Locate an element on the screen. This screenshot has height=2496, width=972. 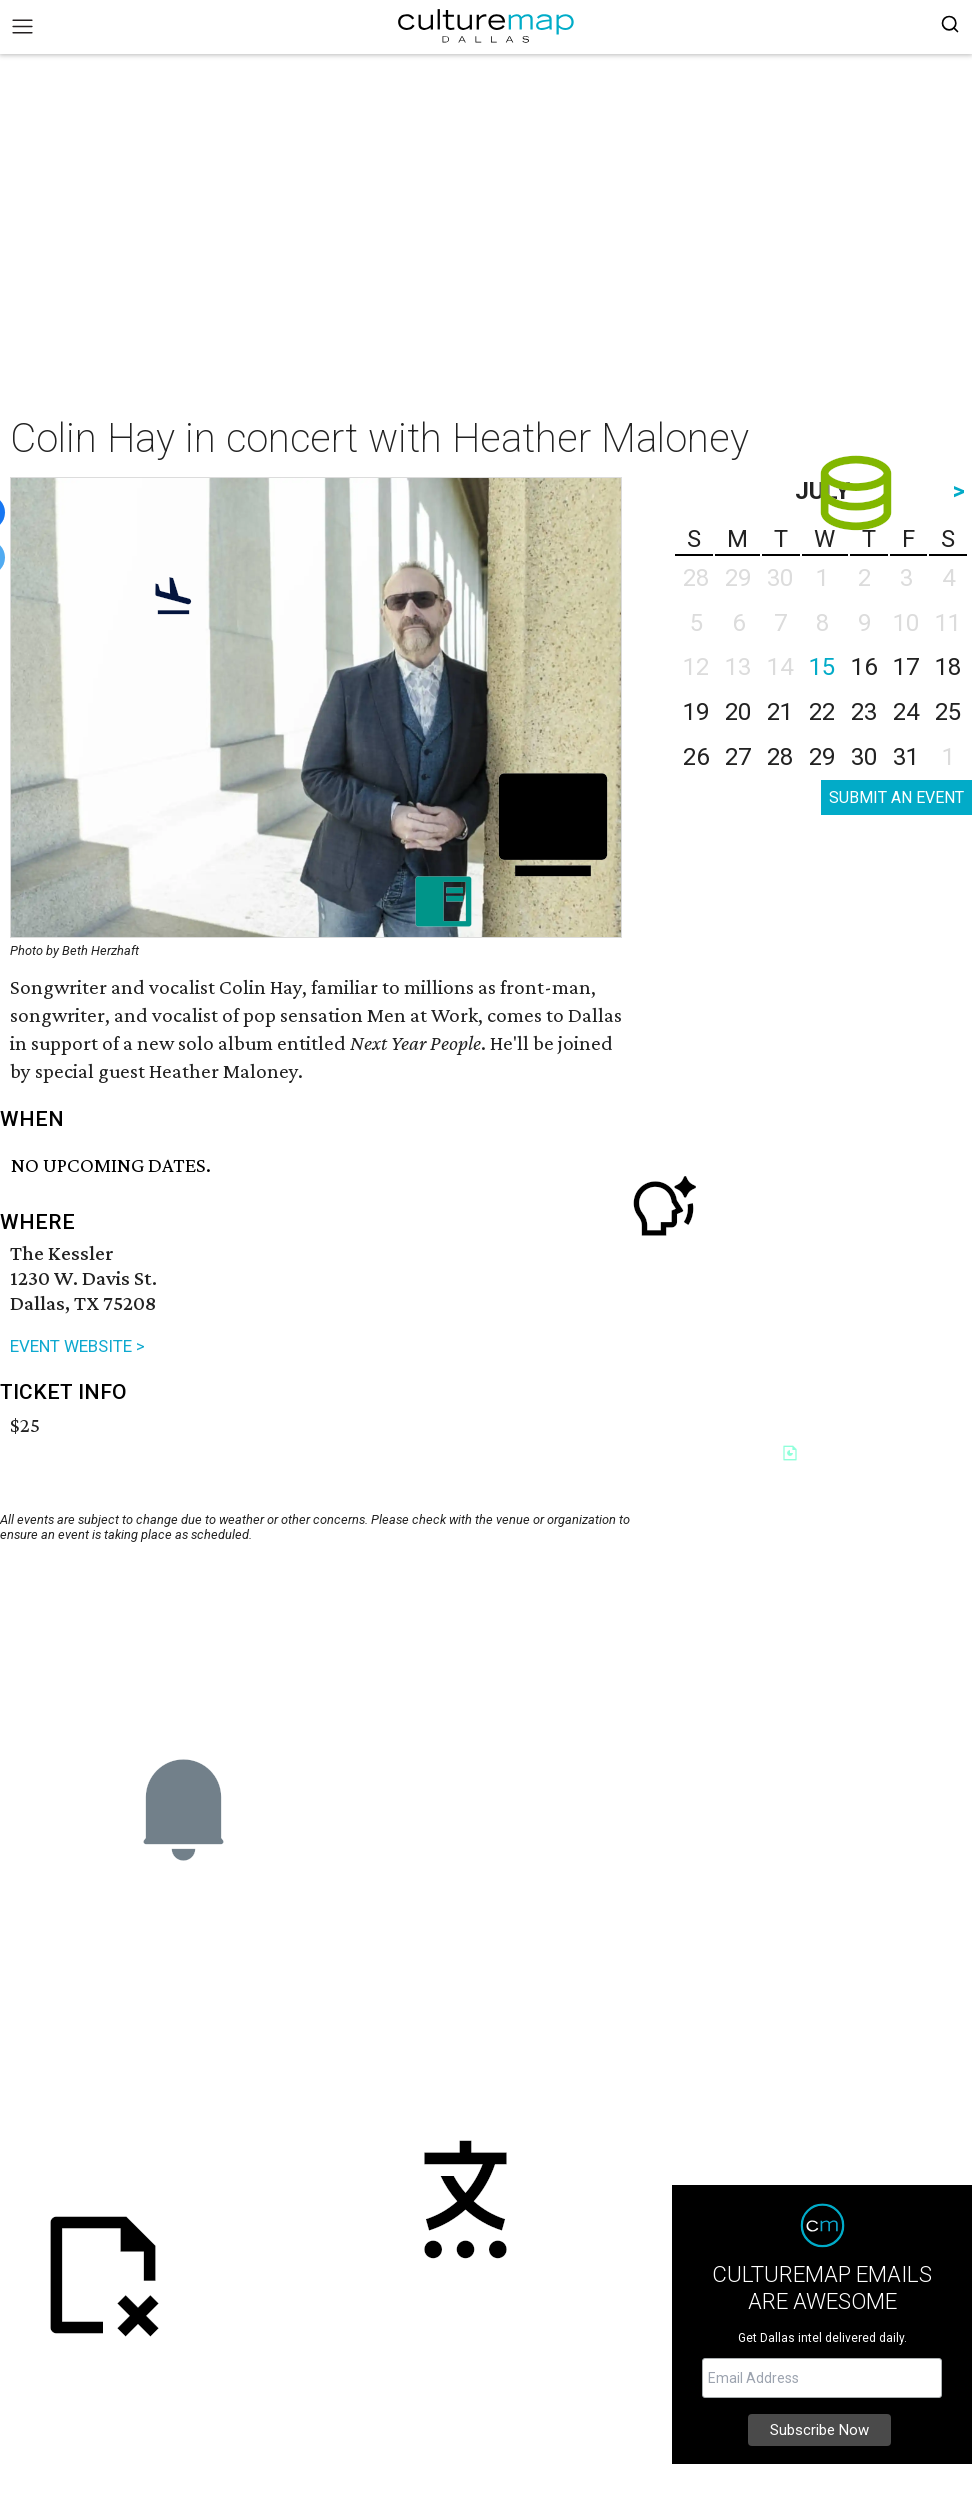
access speak ai voice assistant is located at coordinates (663, 1208).